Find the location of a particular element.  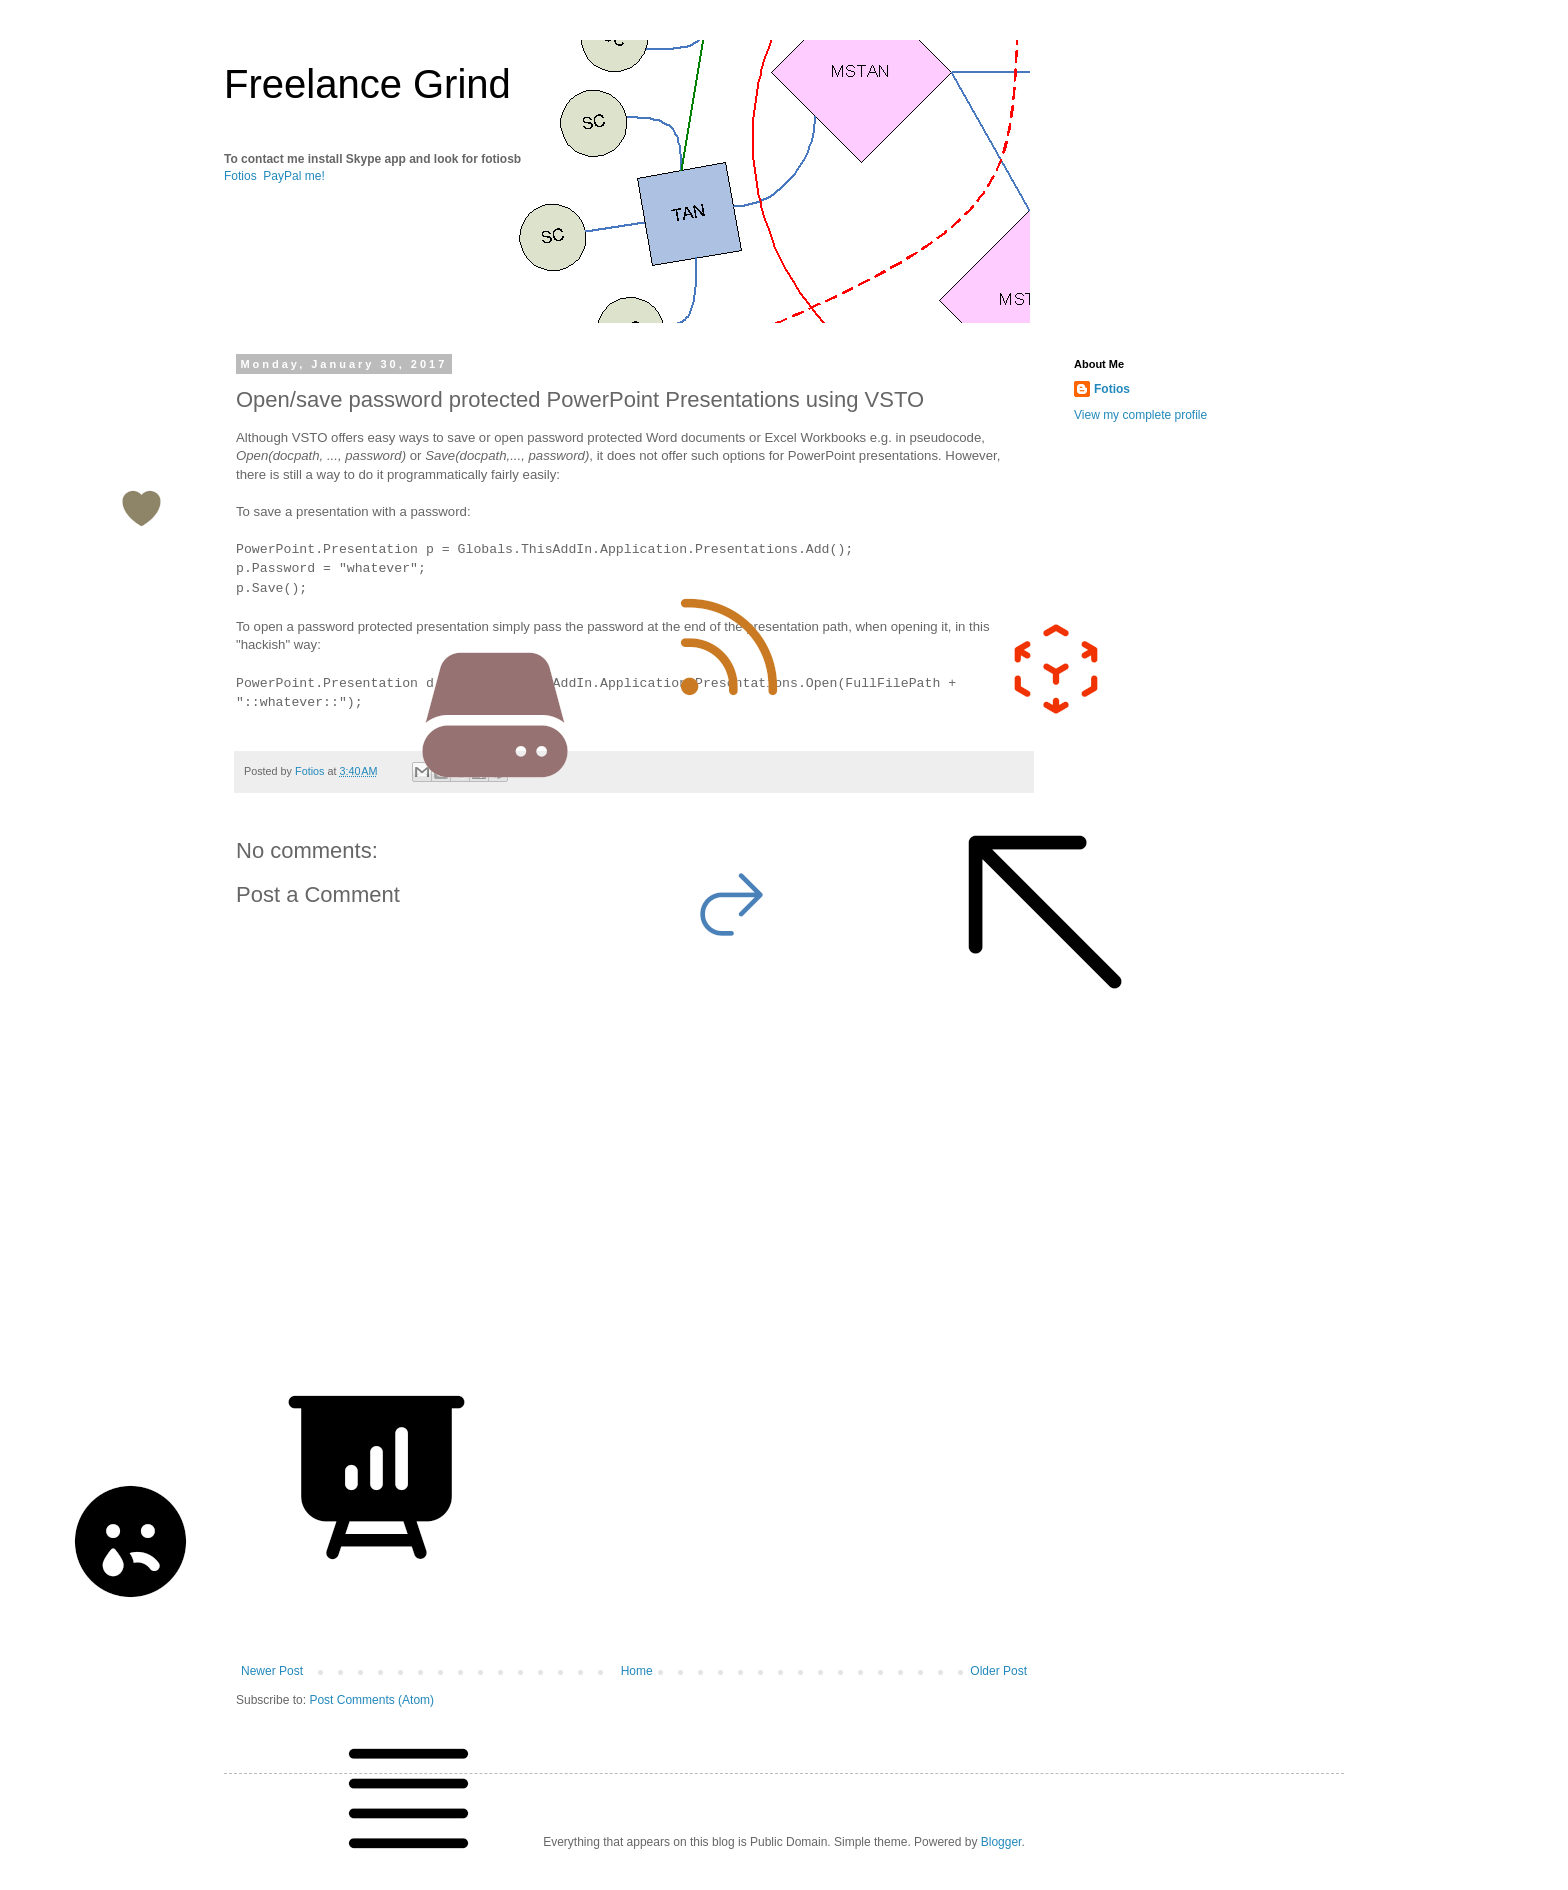

view presentation or slideshow is located at coordinates (376, 1477).